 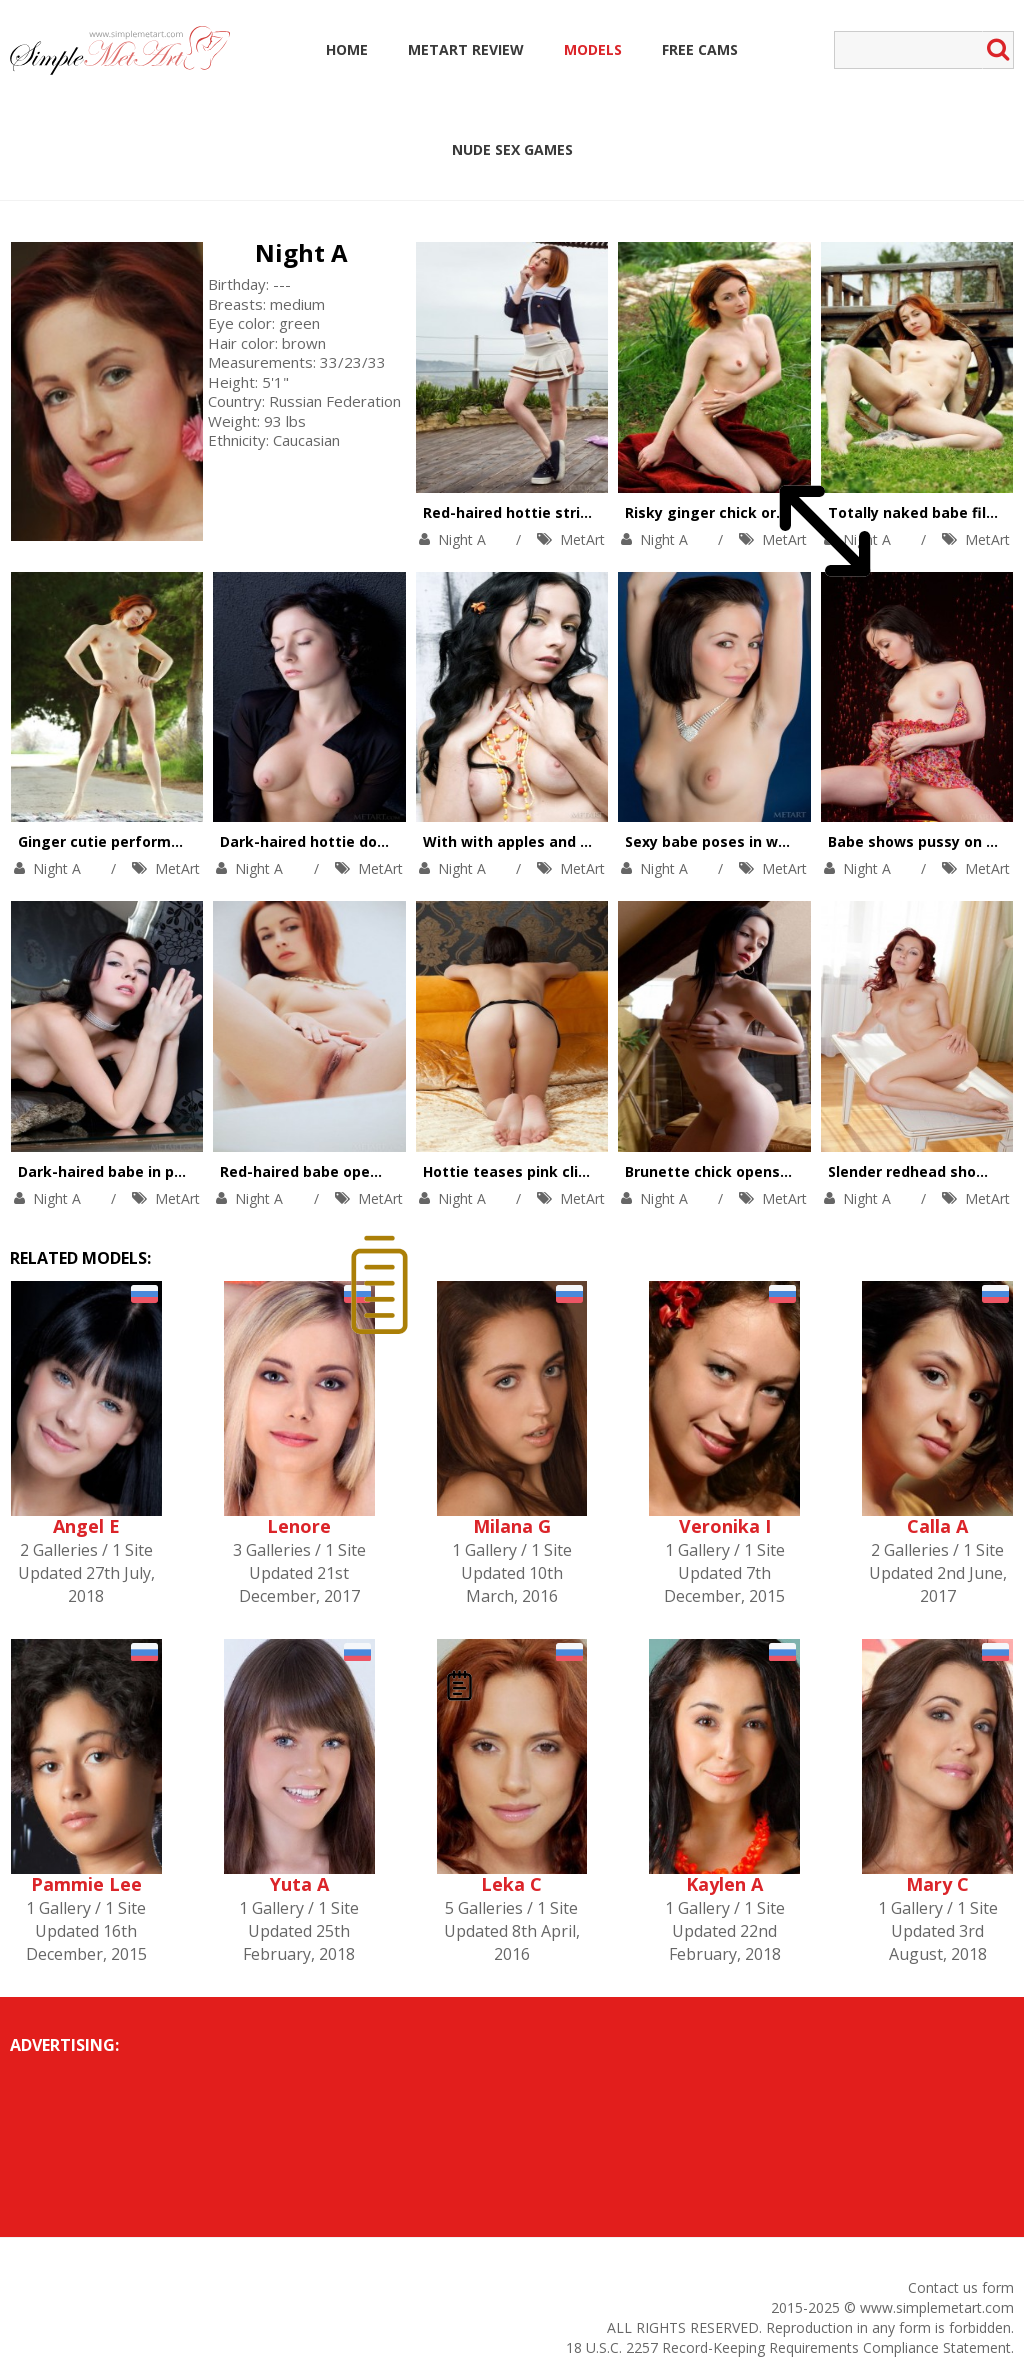 I want to click on view or edit notes, so click(x=459, y=1685).